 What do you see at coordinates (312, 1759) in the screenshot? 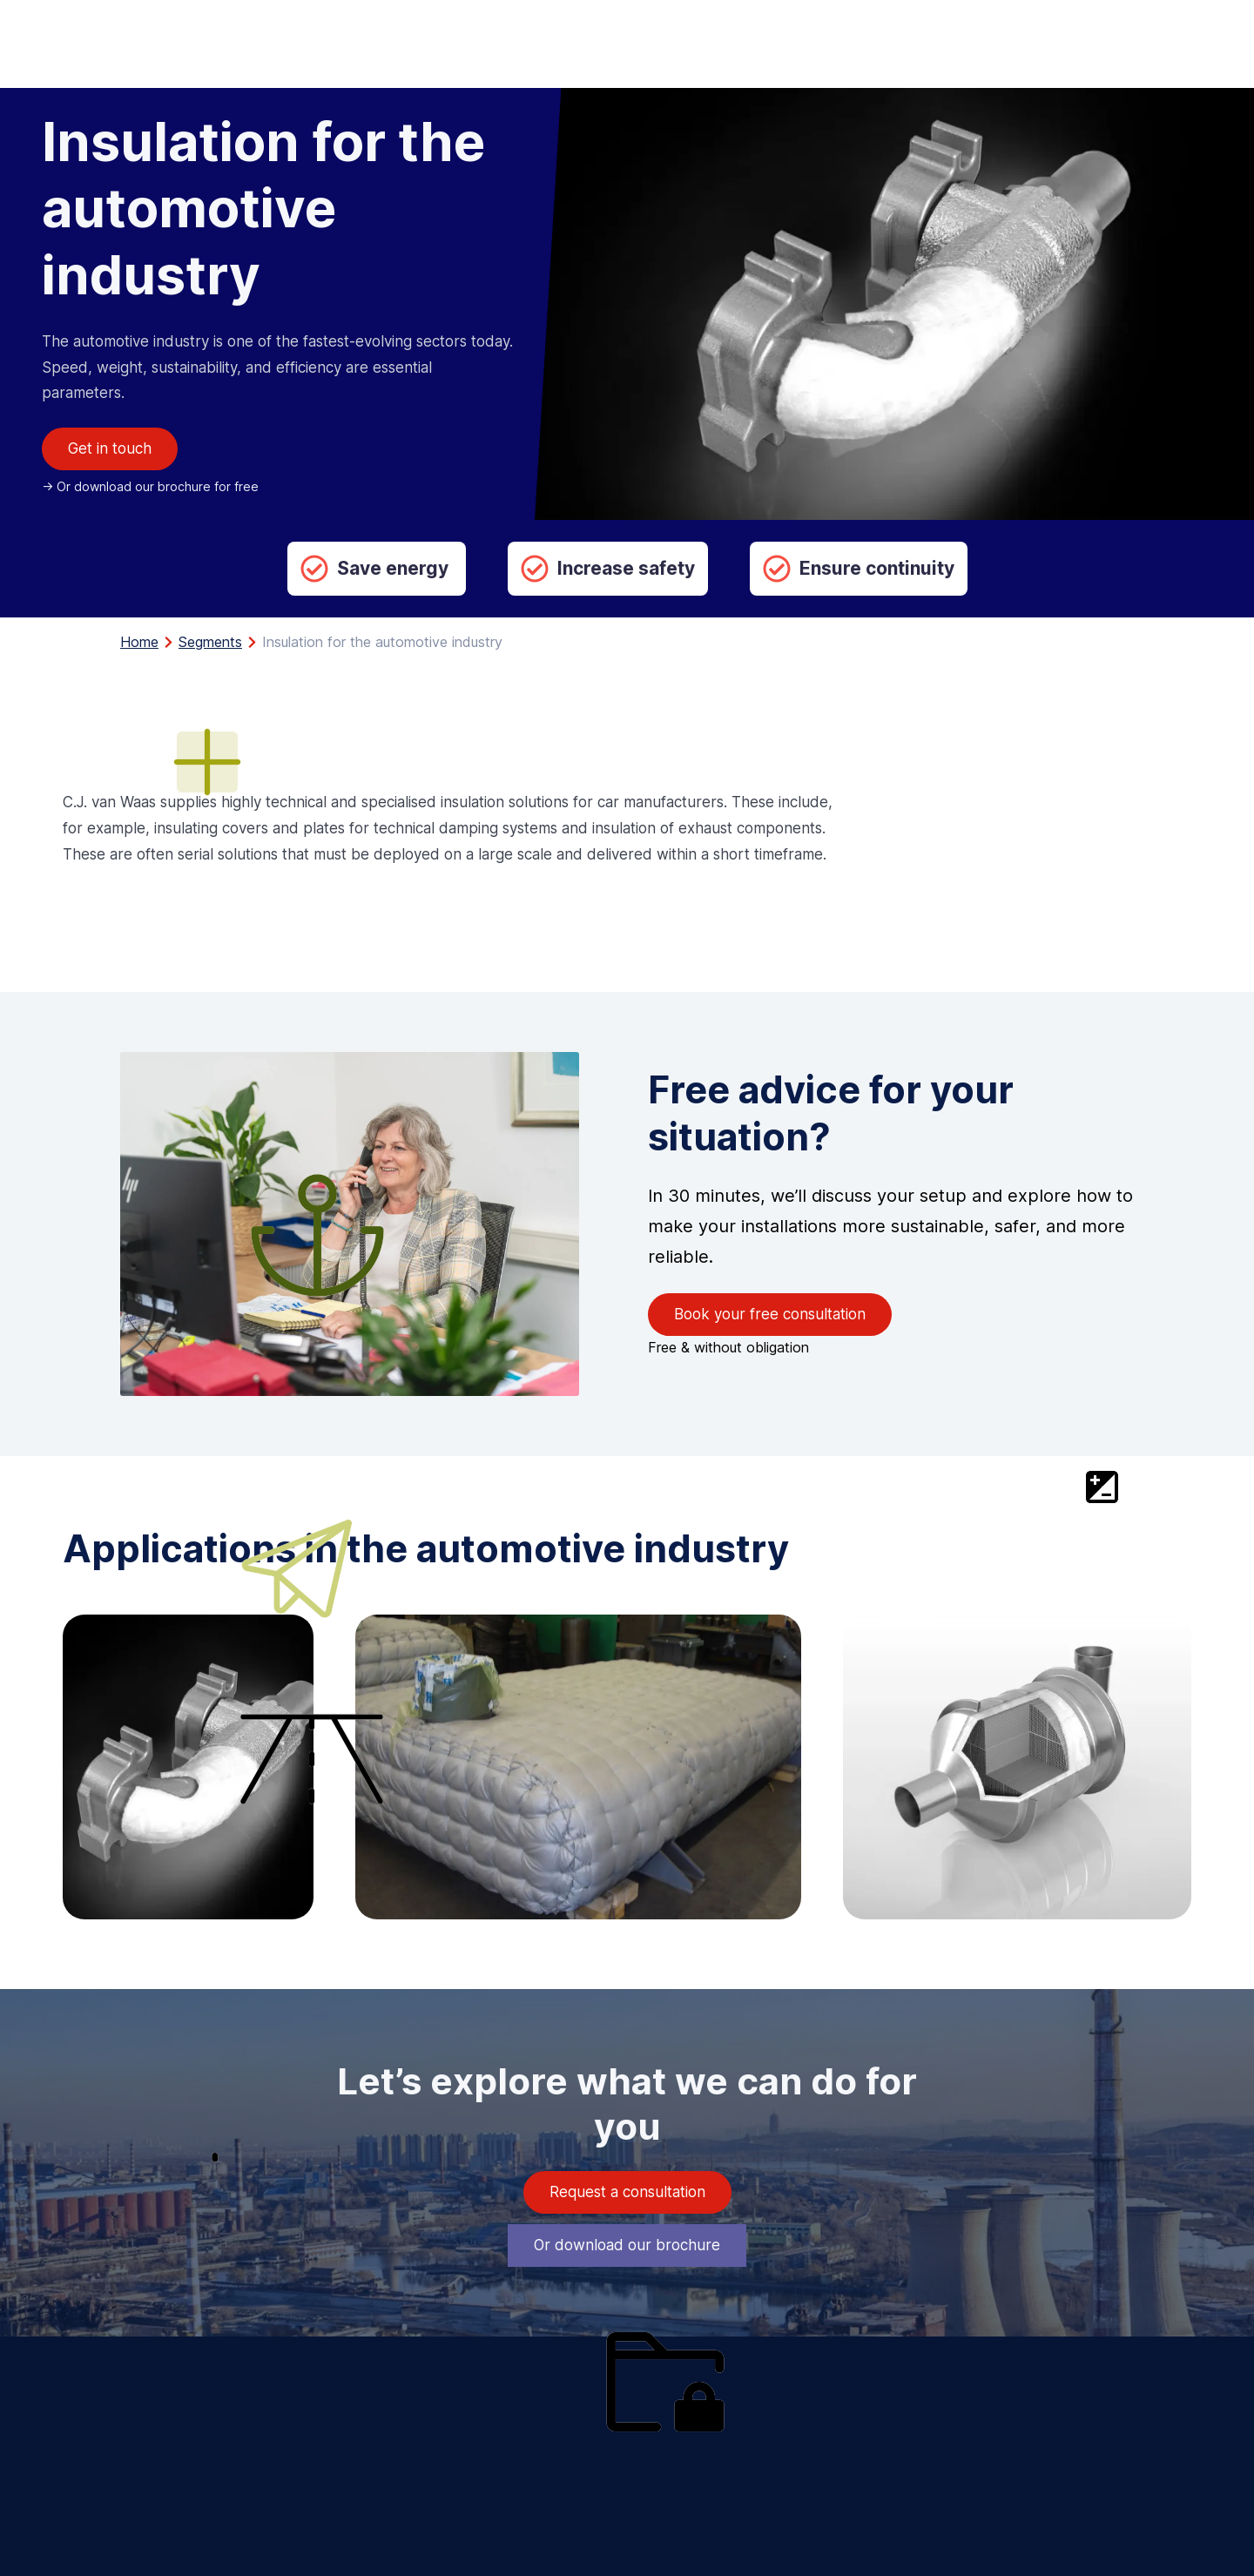
I see `view directions or navigation` at bounding box center [312, 1759].